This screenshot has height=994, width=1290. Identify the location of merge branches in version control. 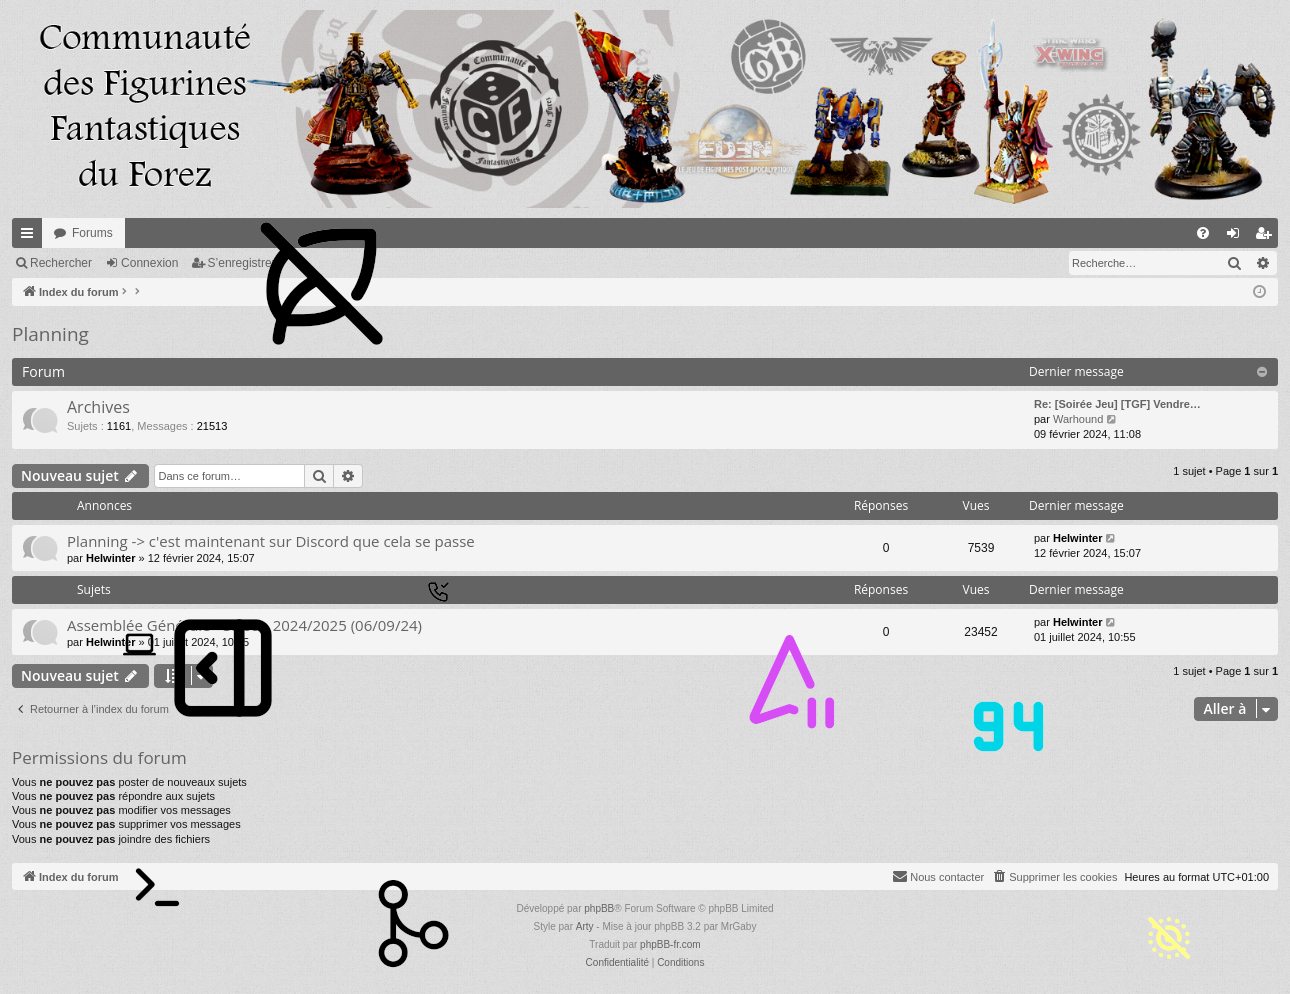
(413, 926).